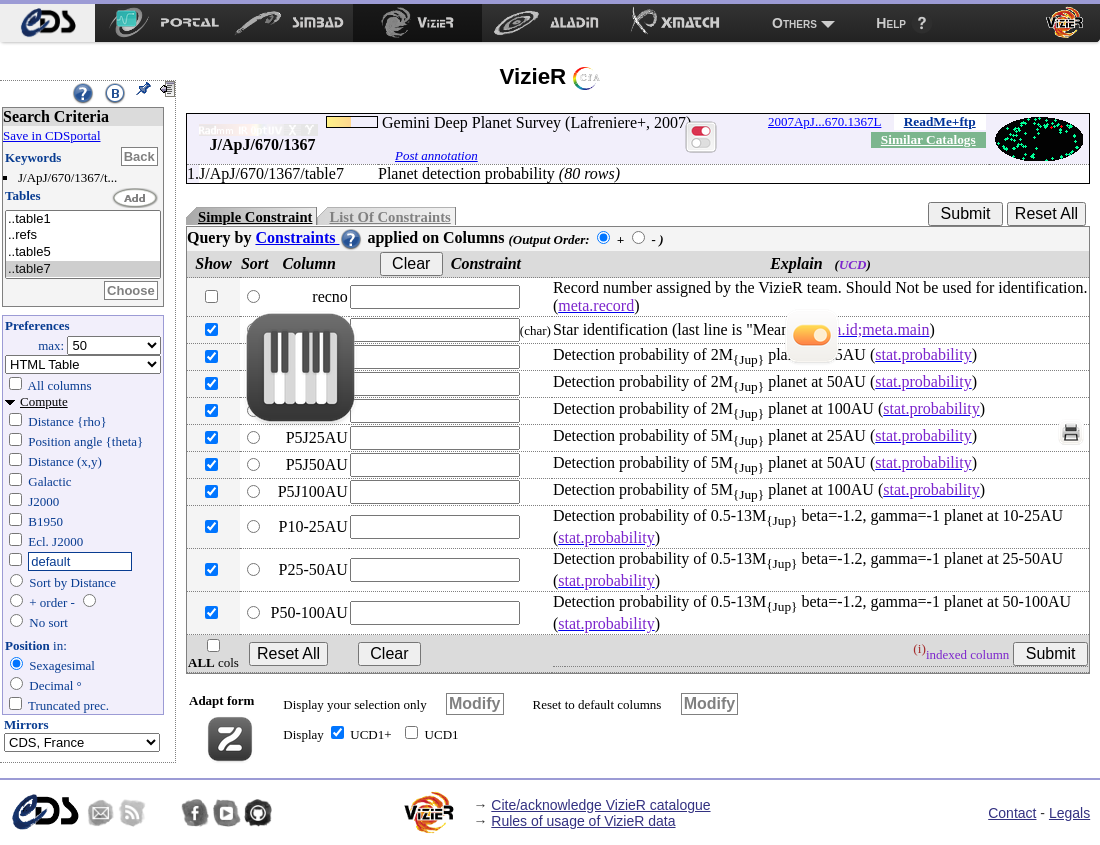 The image size is (1100, 845). What do you see at coordinates (230, 739) in the screenshot?
I see `open zen browser` at bounding box center [230, 739].